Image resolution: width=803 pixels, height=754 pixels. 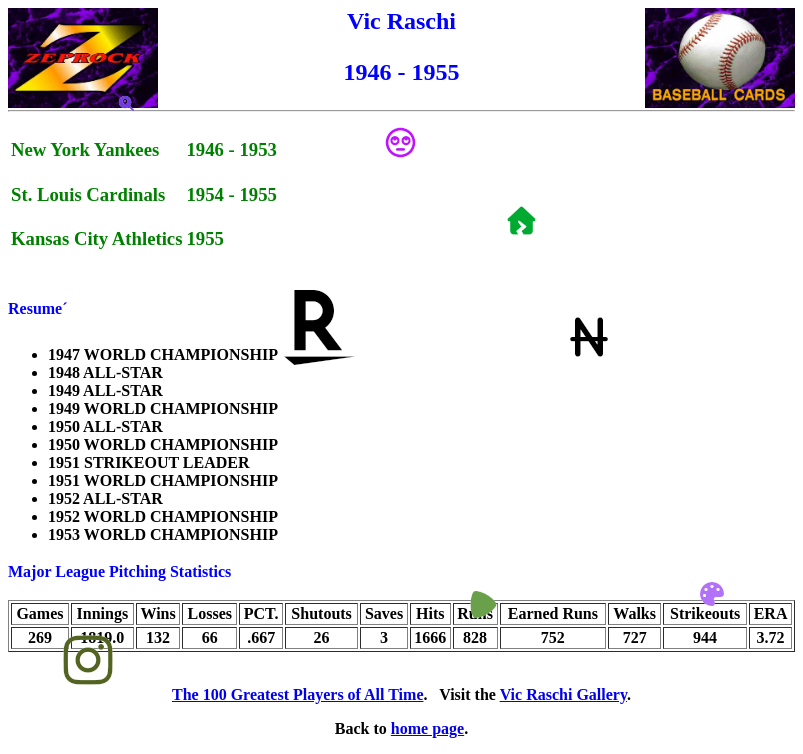 I want to click on report property damage, so click(x=521, y=220).